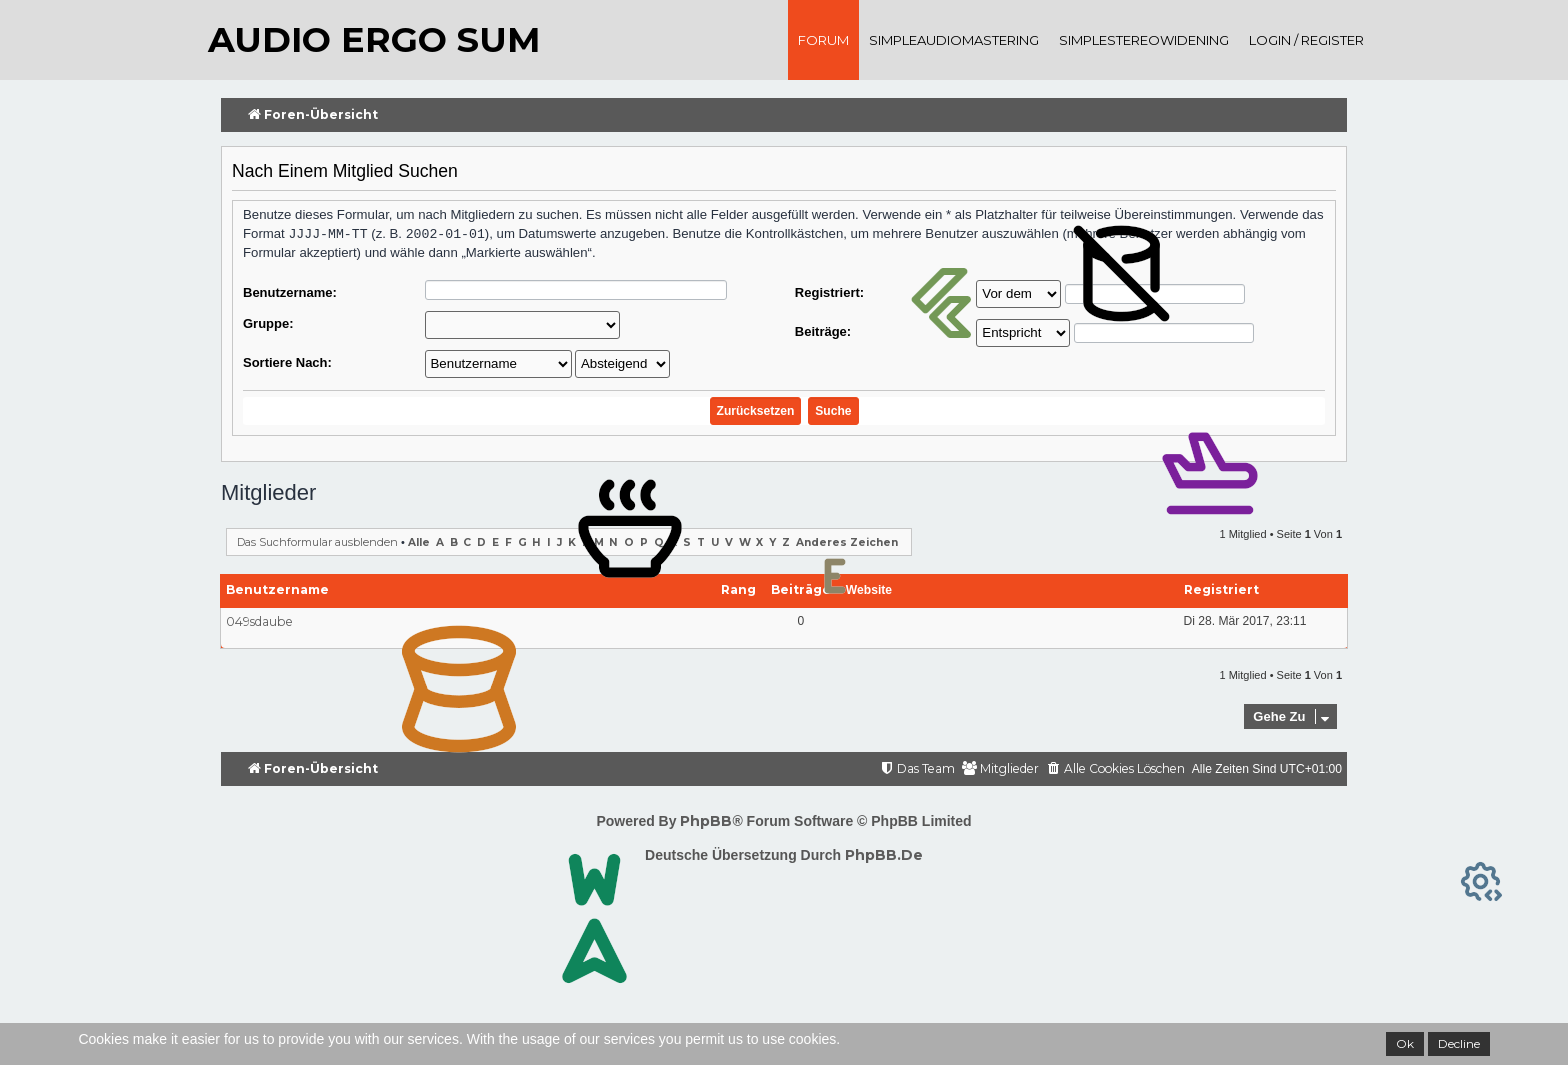 This screenshot has height=1065, width=1568. What do you see at coordinates (1210, 471) in the screenshot?
I see `indicates flight currently in progress` at bounding box center [1210, 471].